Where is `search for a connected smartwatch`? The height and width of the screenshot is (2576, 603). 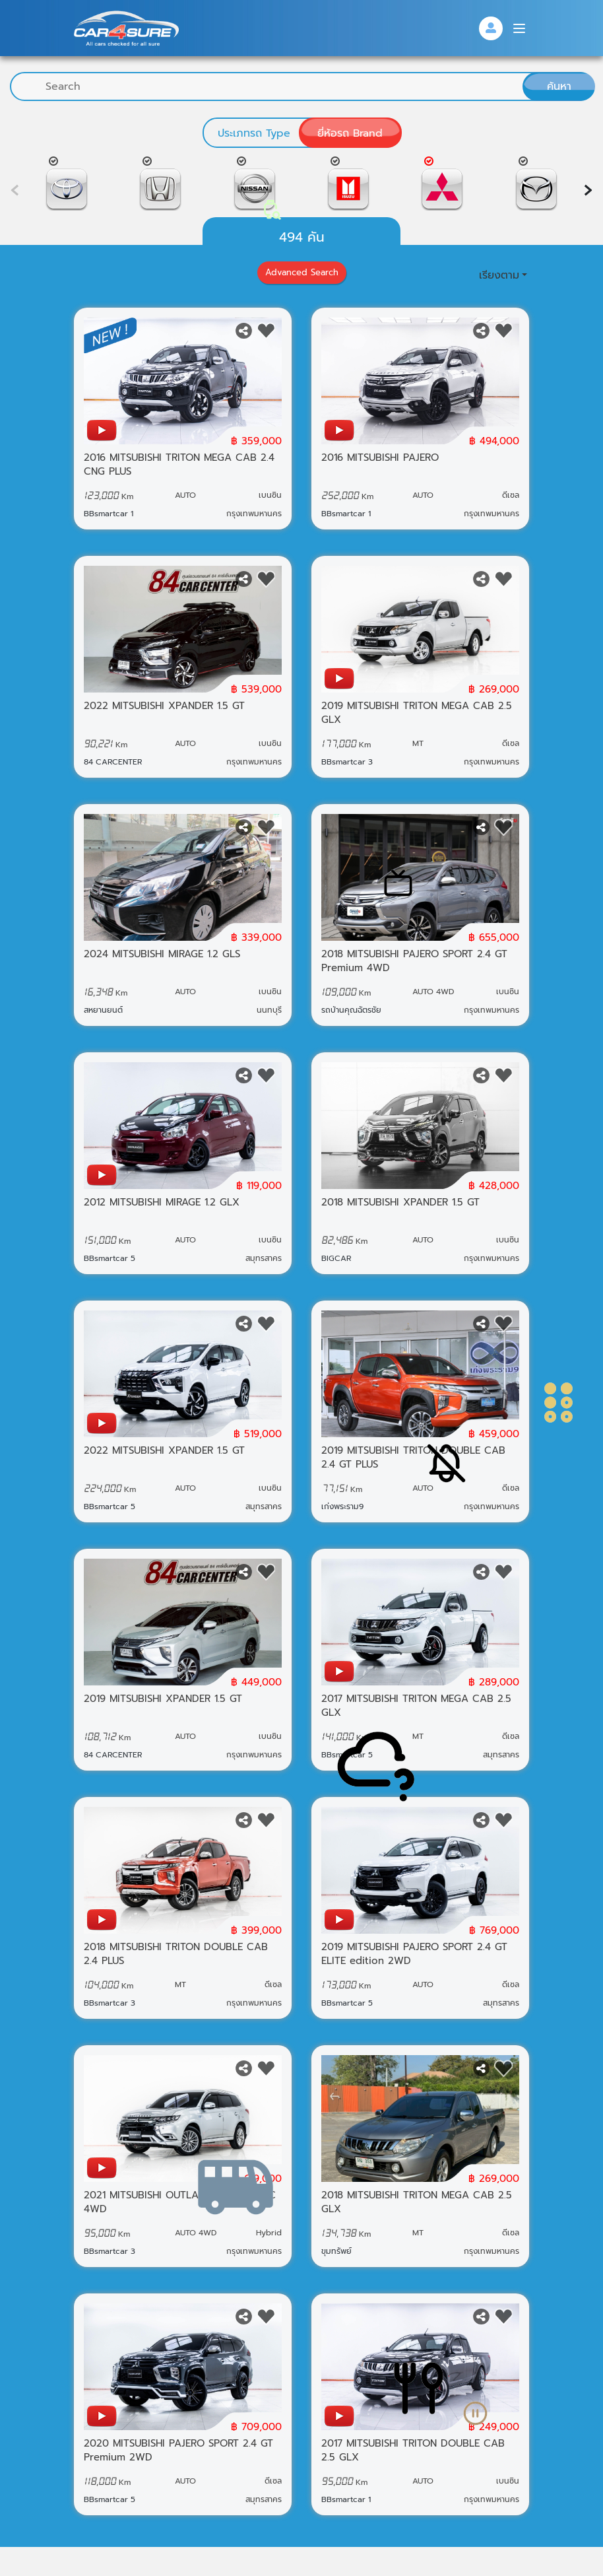
search for a connected smartwatch is located at coordinates (270, 209).